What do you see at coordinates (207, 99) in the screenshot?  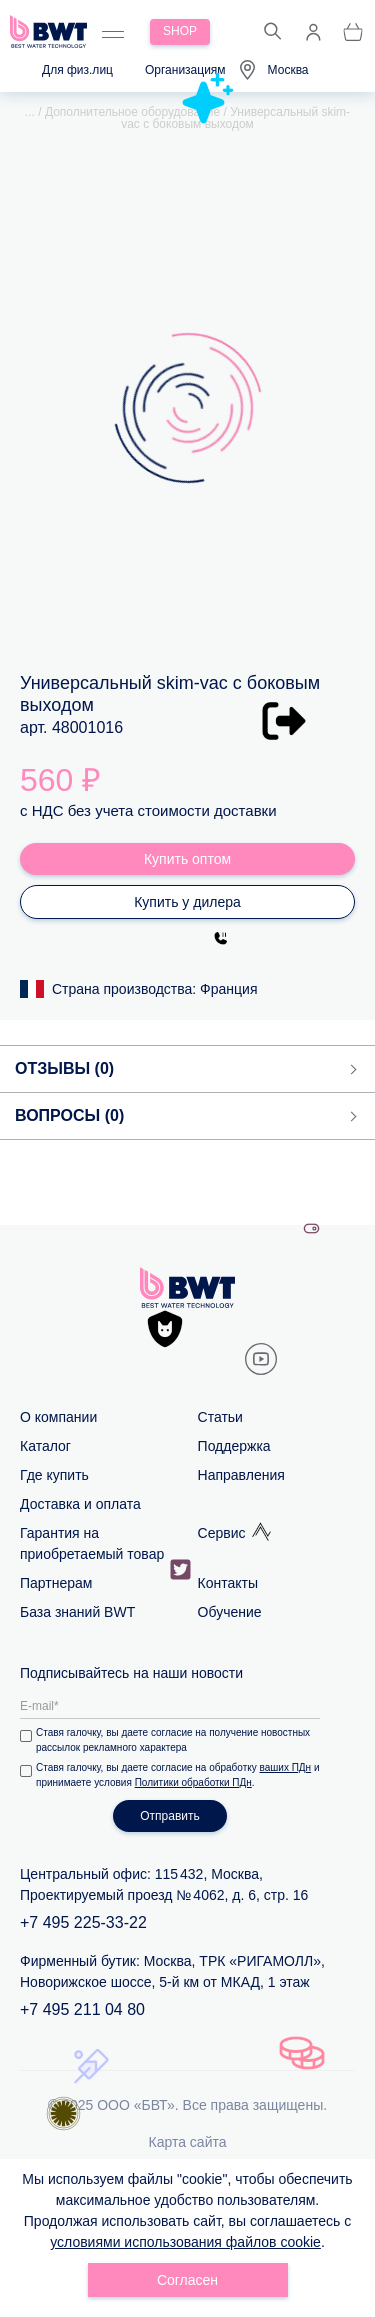 I see `indicates AI-generated or enhanced content` at bounding box center [207, 99].